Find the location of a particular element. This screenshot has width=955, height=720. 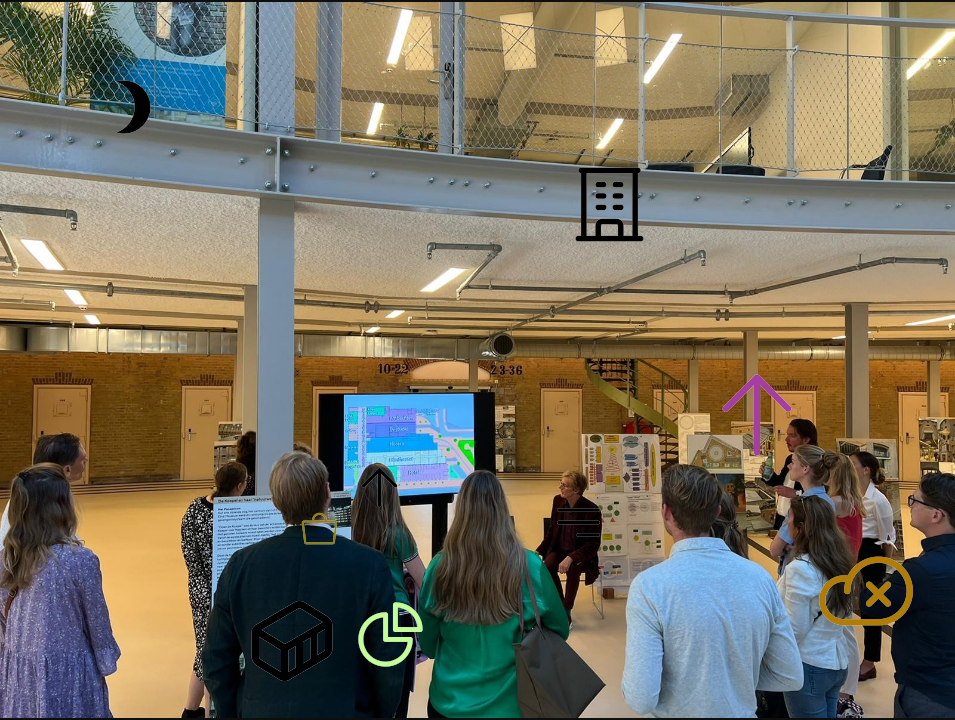

disconnect from cloud storage is located at coordinates (866, 591).